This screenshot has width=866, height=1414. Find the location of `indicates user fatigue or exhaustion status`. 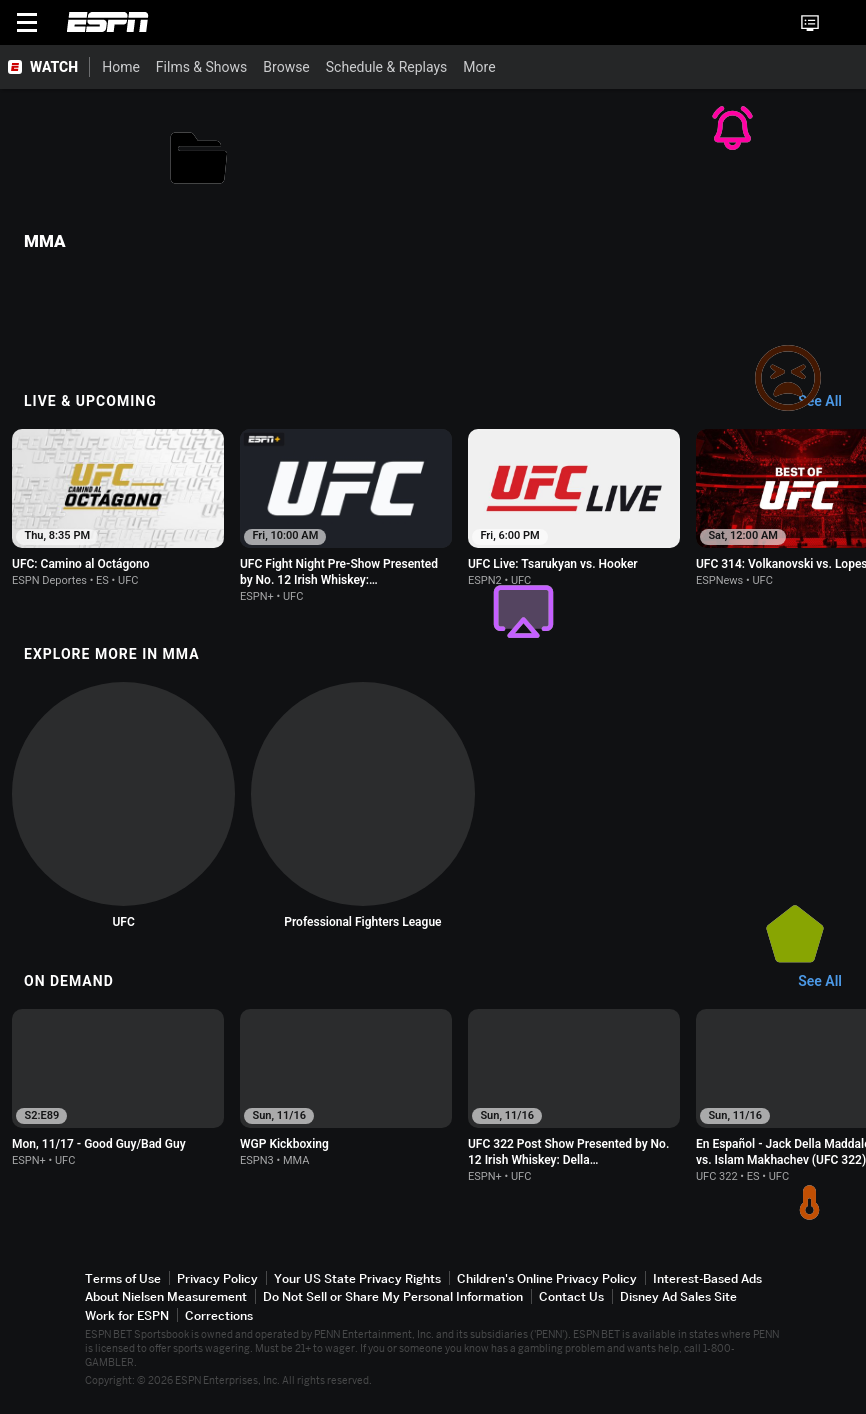

indicates user fatigue or exhaustion status is located at coordinates (788, 378).